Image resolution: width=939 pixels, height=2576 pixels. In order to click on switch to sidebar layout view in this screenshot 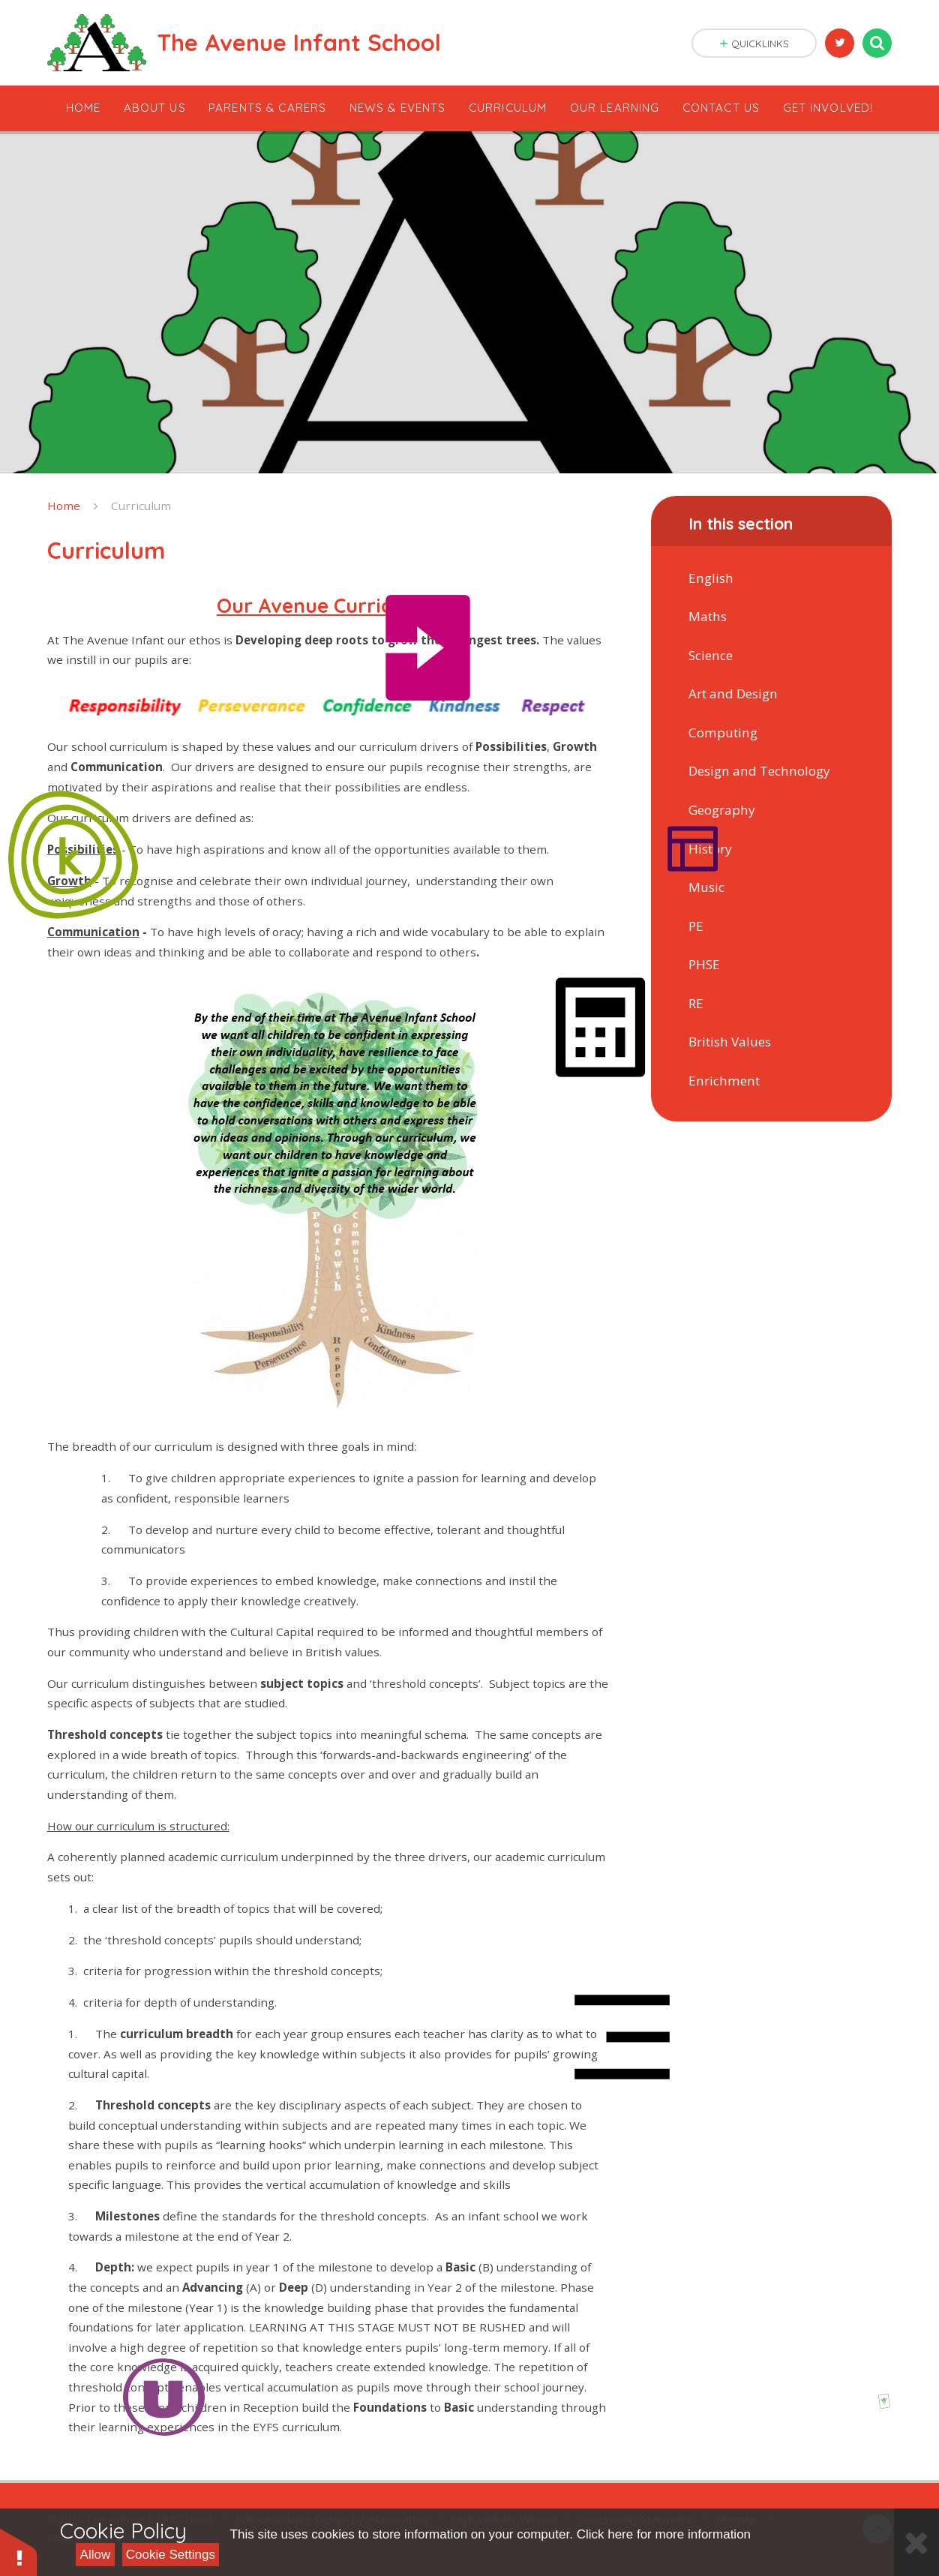, I will do `click(692, 848)`.